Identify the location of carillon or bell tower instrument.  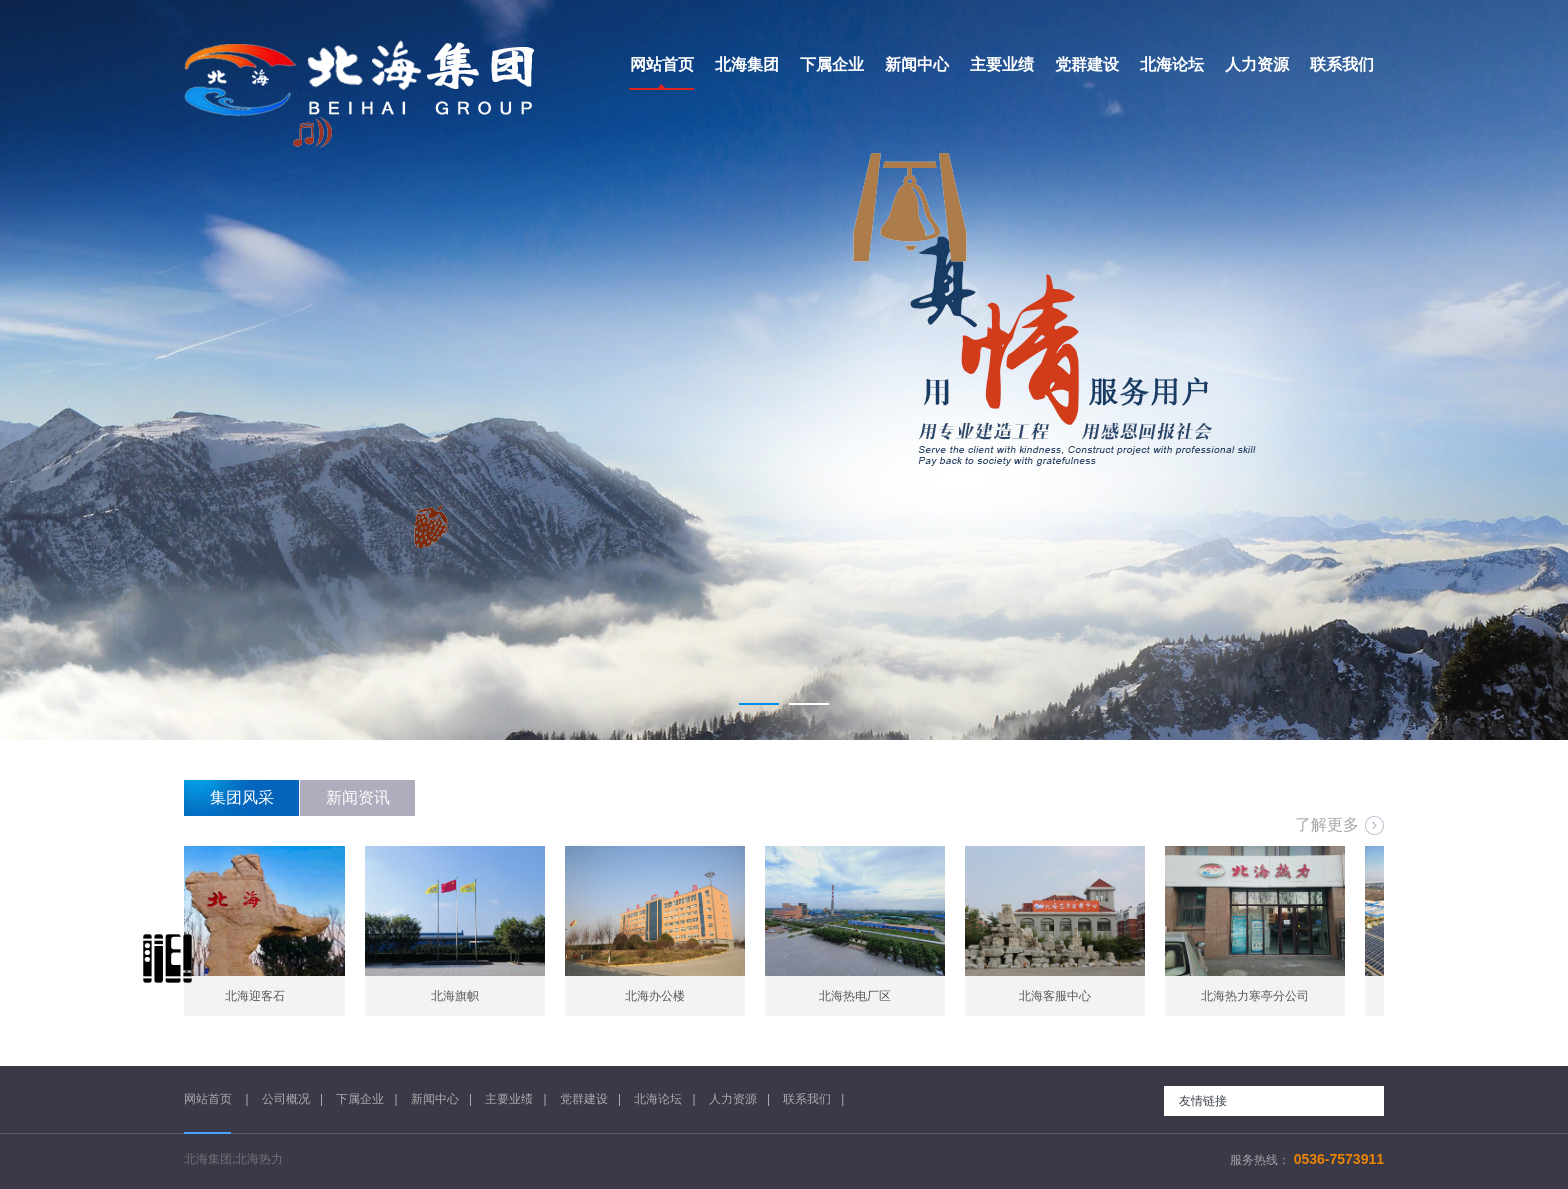
(909, 207).